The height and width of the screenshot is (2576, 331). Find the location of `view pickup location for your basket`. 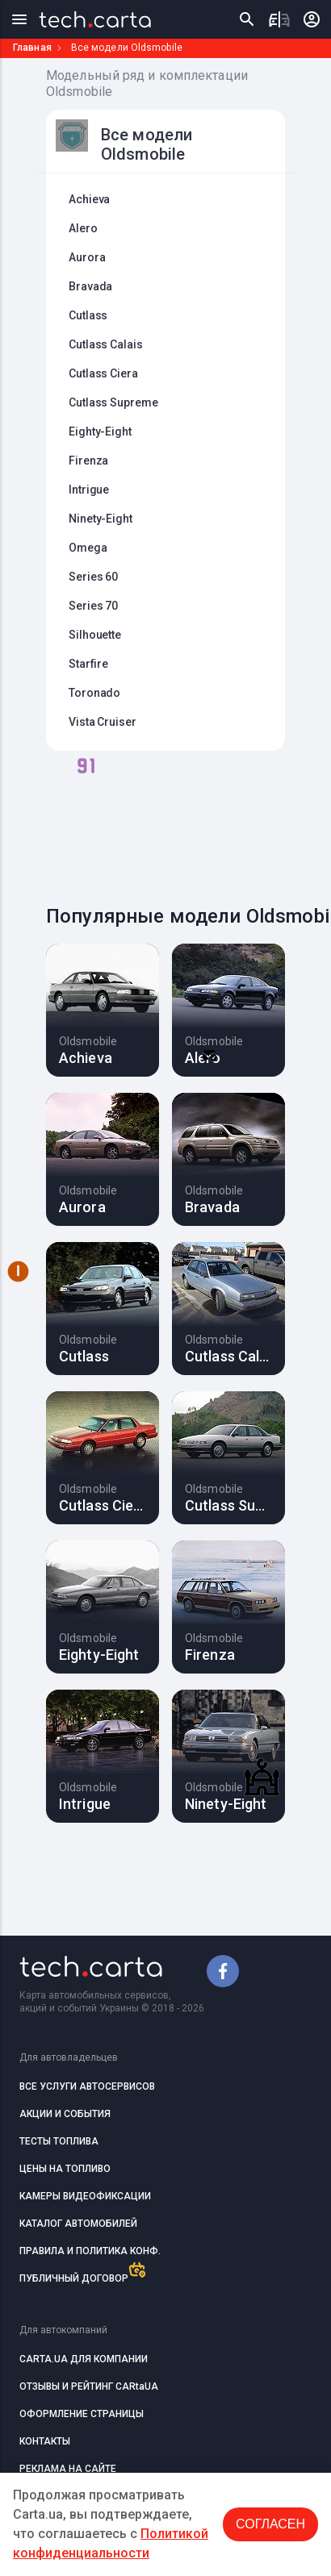

view pickup location for your basket is located at coordinates (136, 2269).